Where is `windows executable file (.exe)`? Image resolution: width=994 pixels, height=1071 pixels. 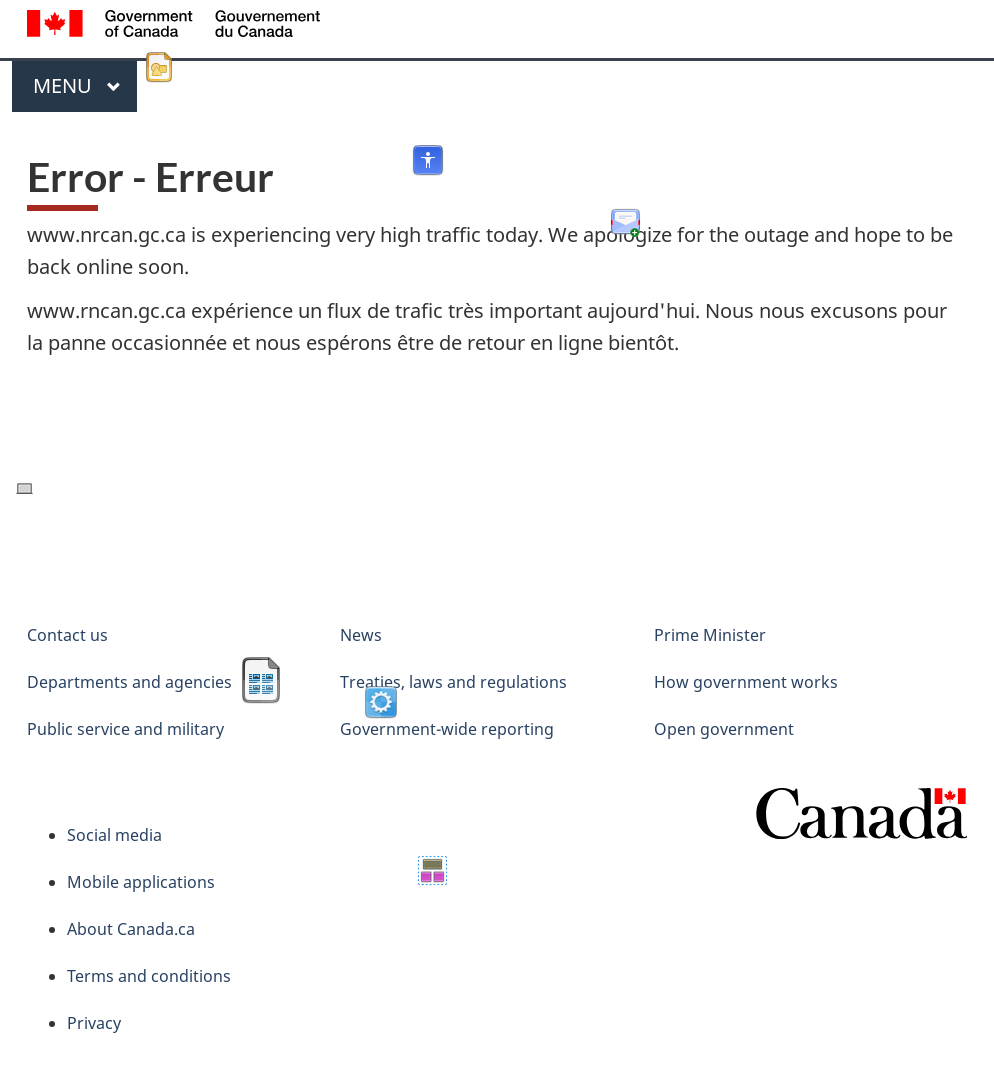 windows executable file (.exe) is located at coordinates (381, 702).